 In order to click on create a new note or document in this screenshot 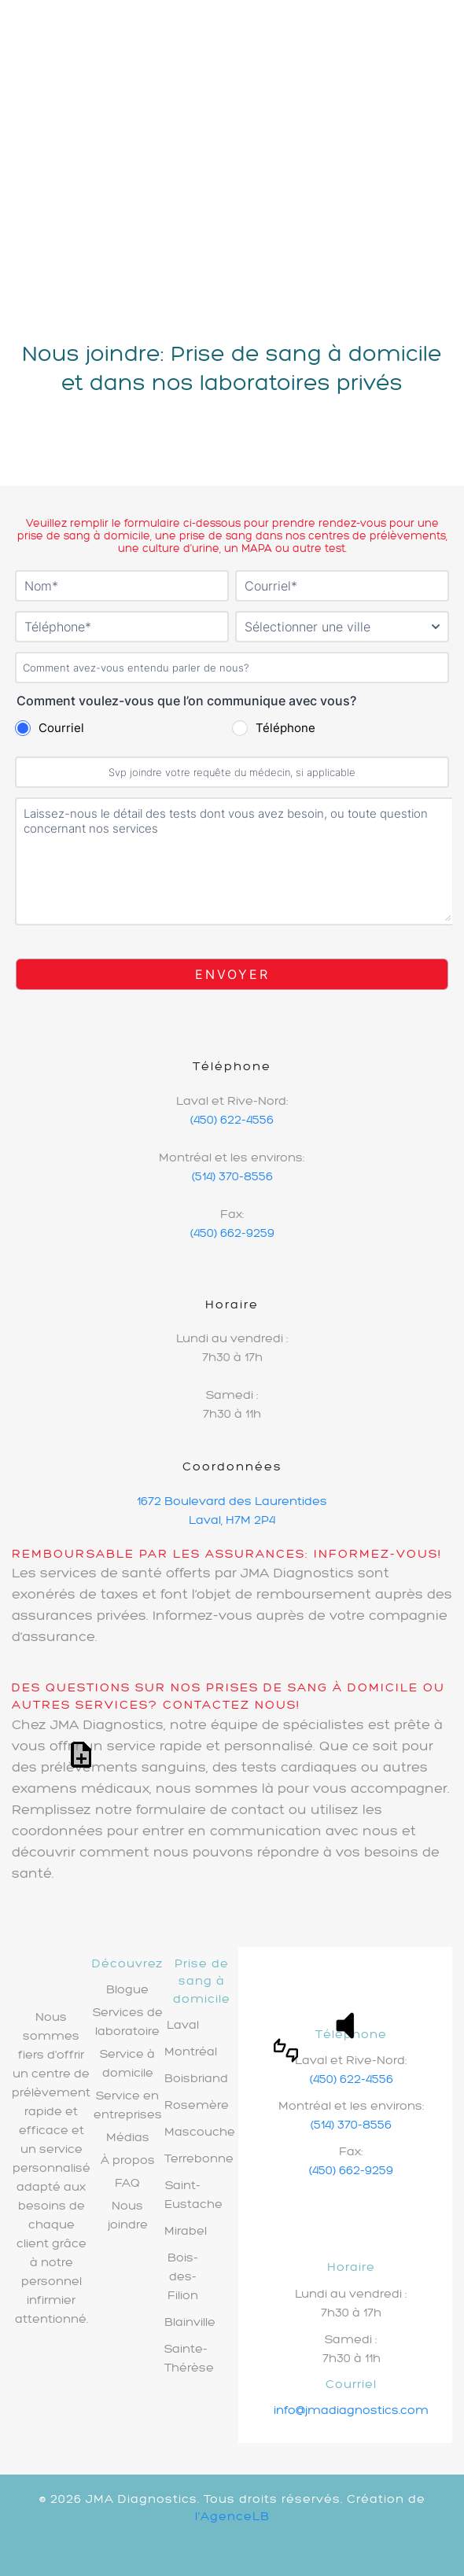, I will do `click(81, 1754)`.